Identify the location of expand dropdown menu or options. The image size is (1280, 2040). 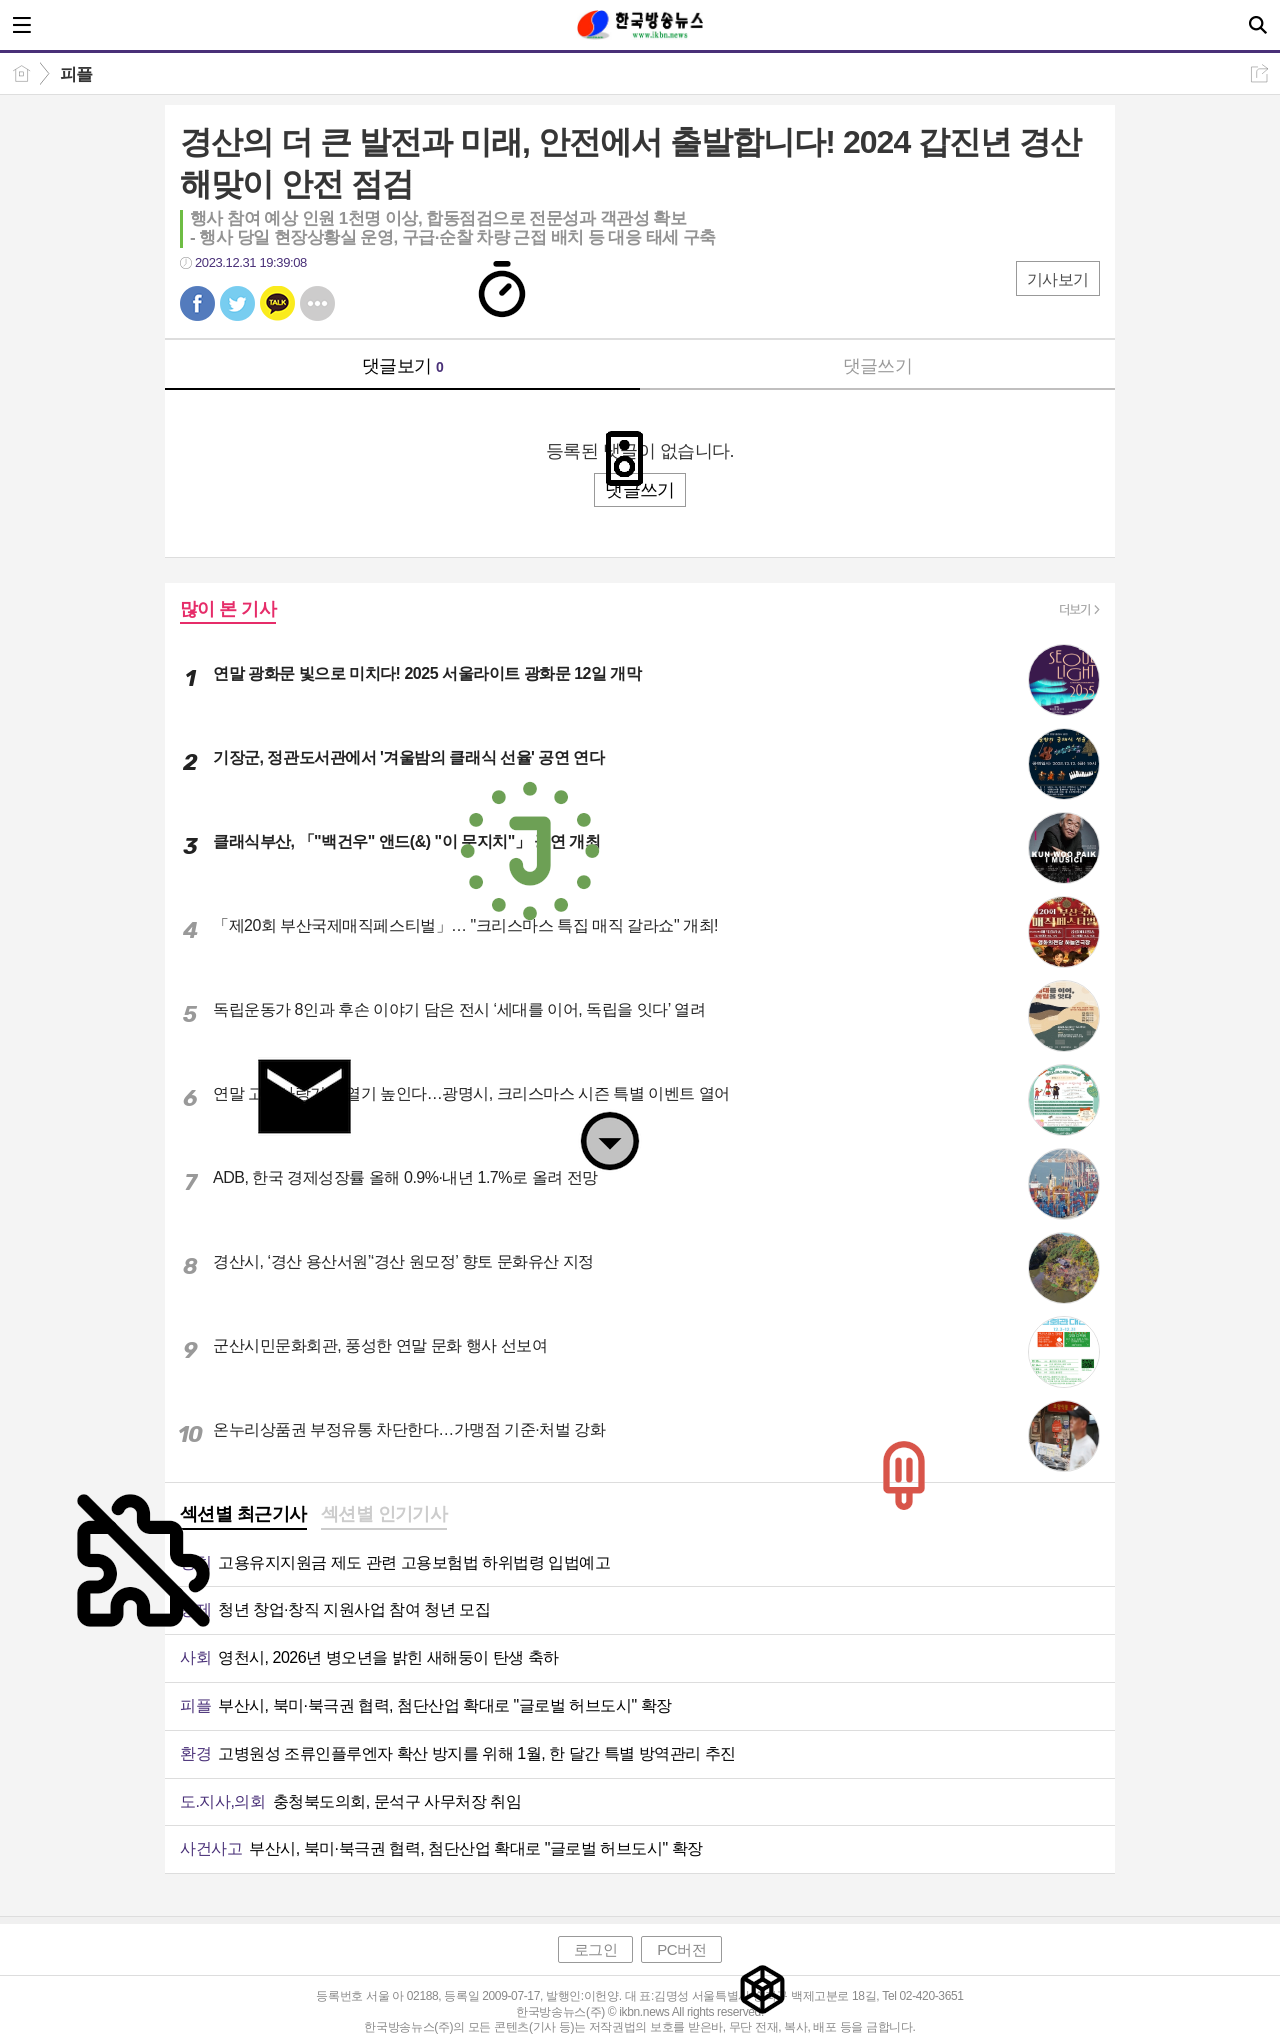
(610, 1141).